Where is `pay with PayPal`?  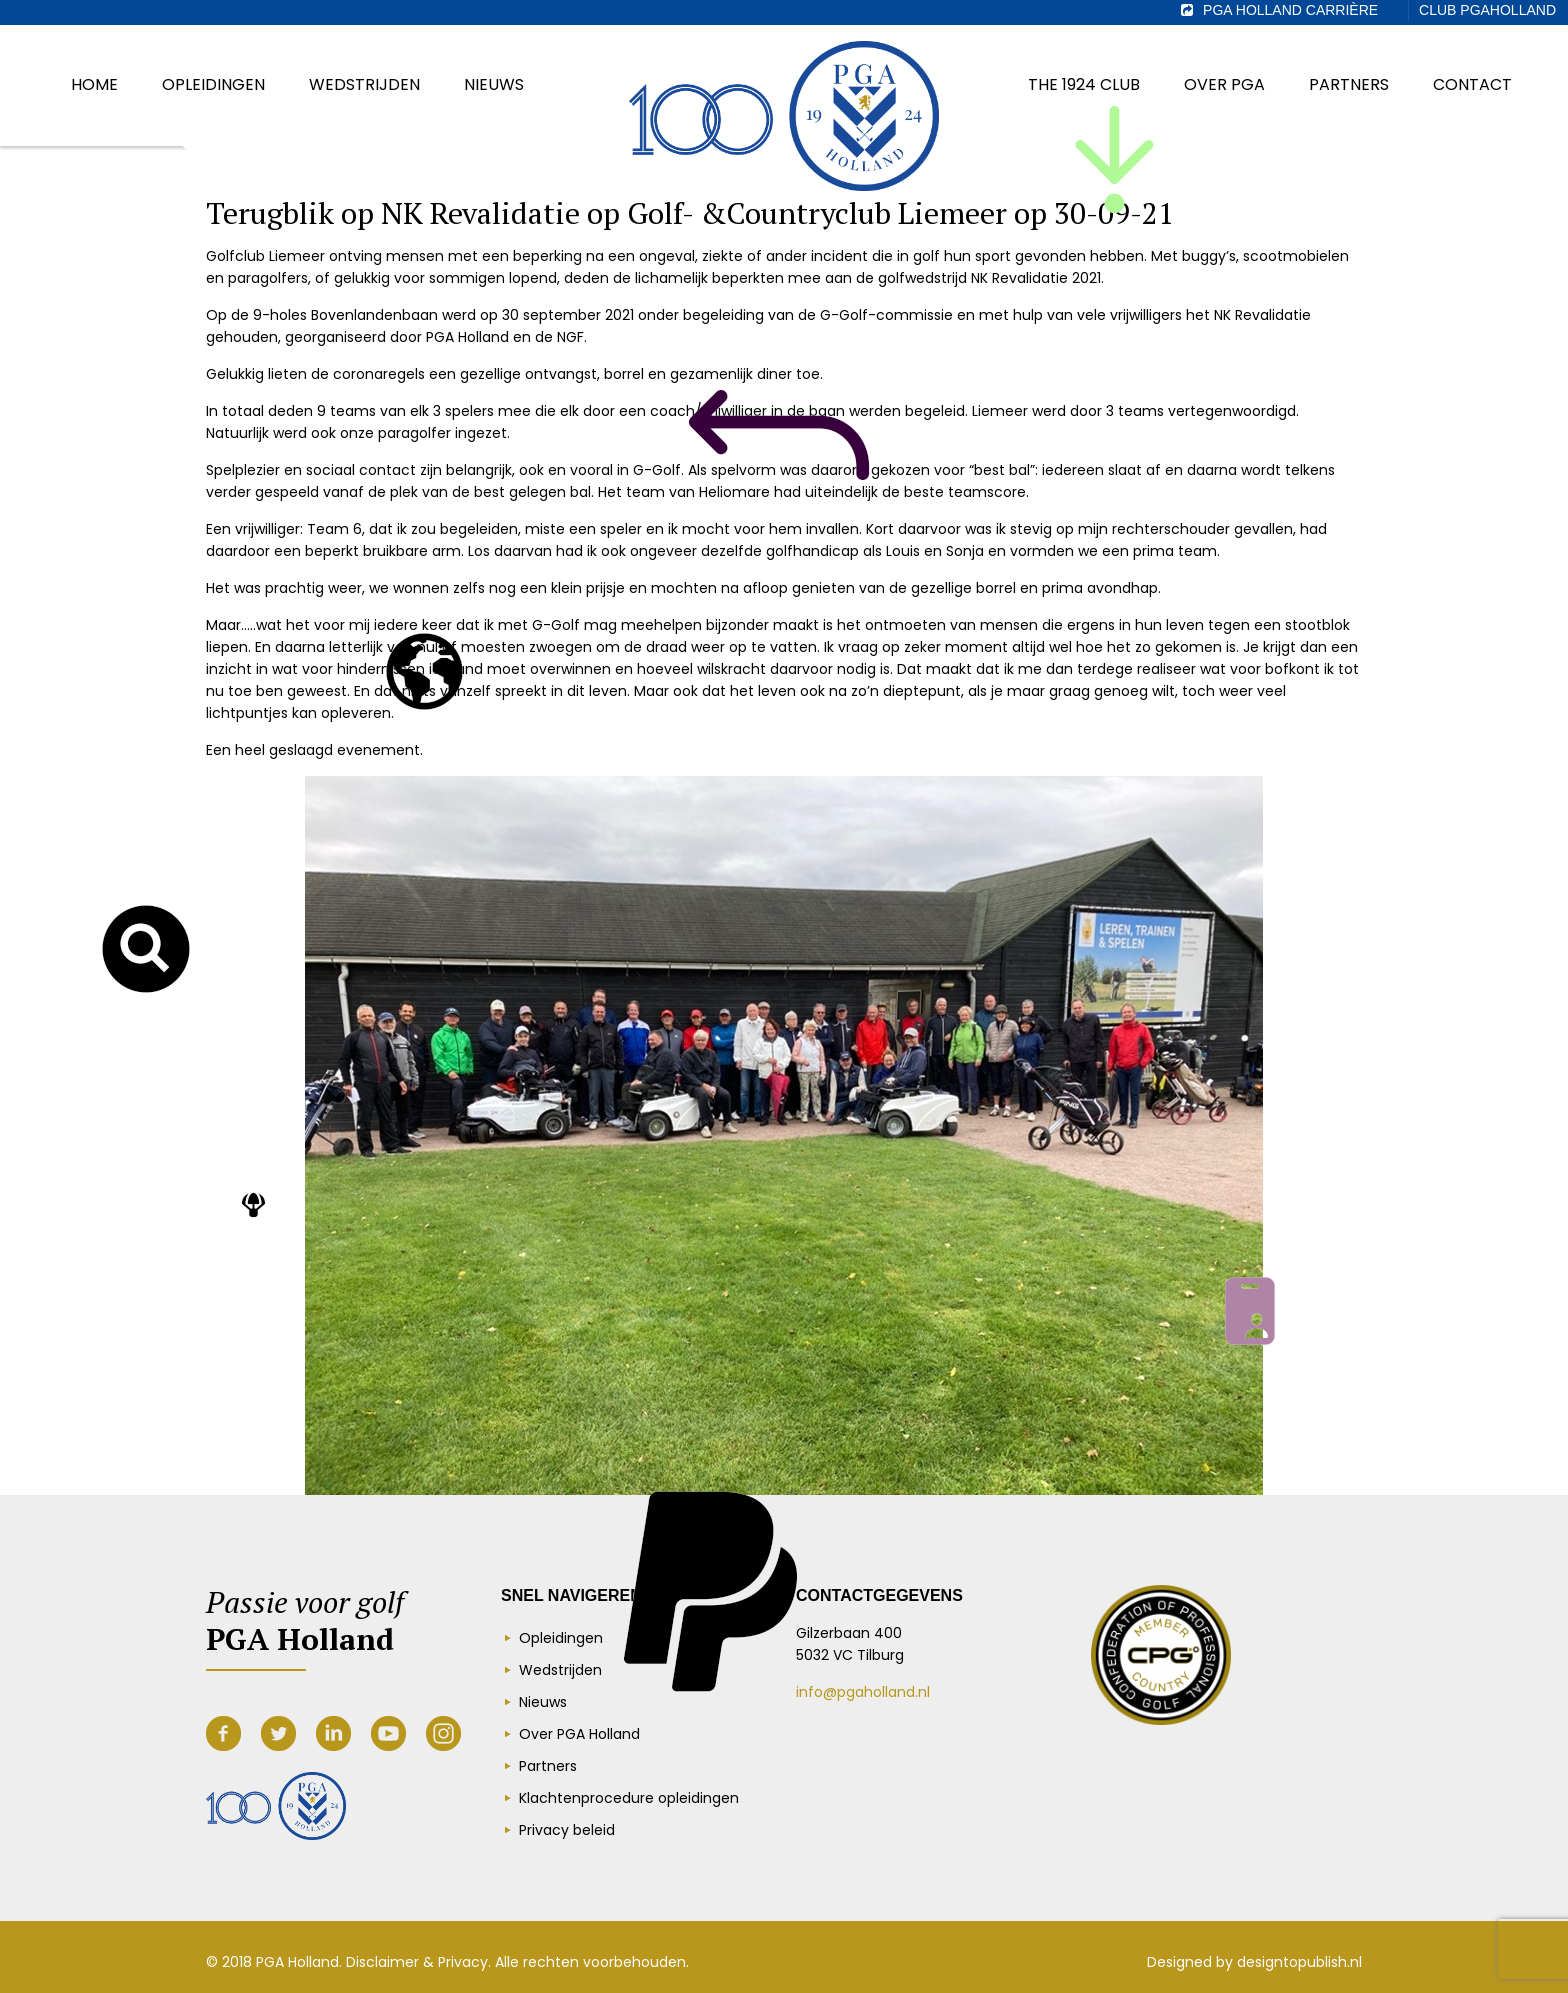 pay with PayPal is located at coordinates (710, 1591).